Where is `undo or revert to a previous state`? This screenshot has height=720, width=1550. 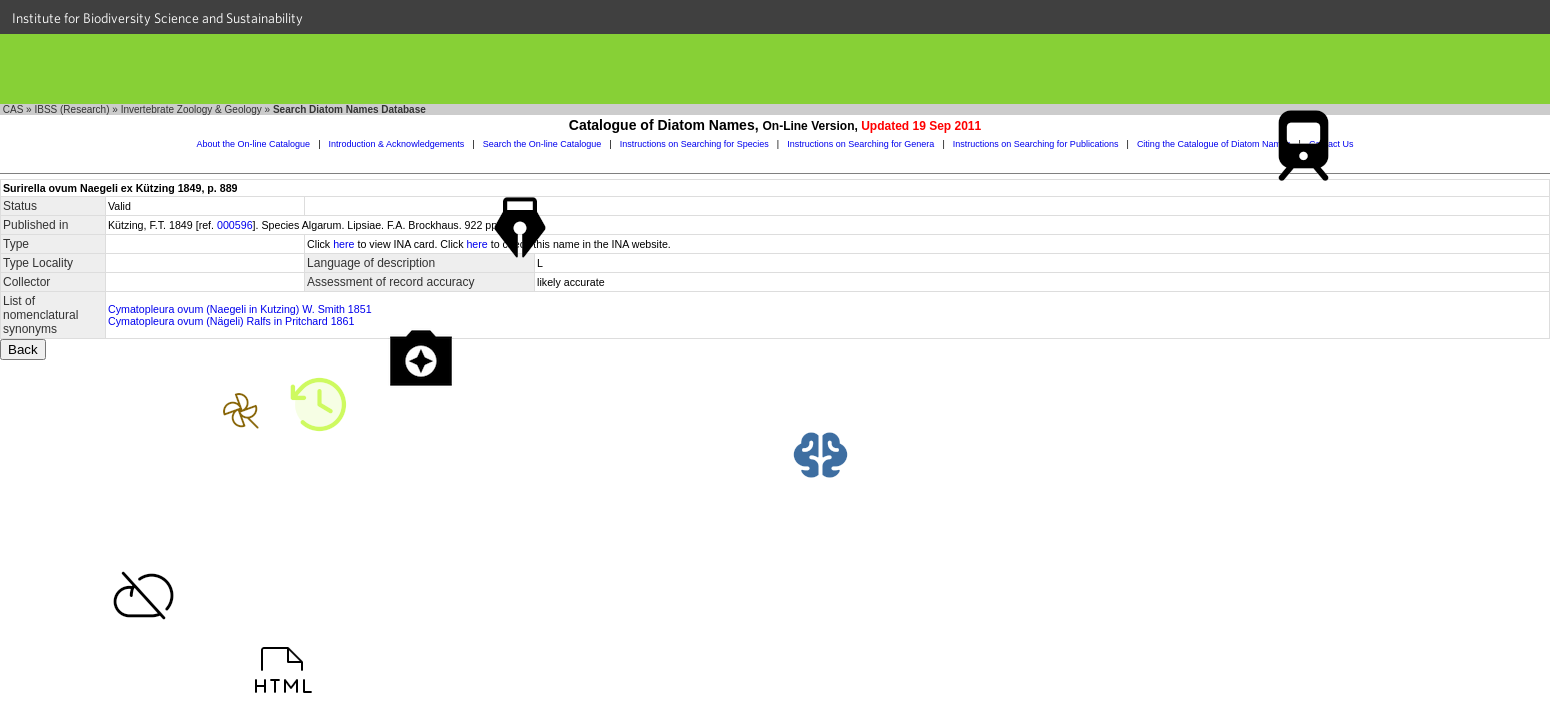 undo or revert to a previous state is located at coordinates (319, 404).